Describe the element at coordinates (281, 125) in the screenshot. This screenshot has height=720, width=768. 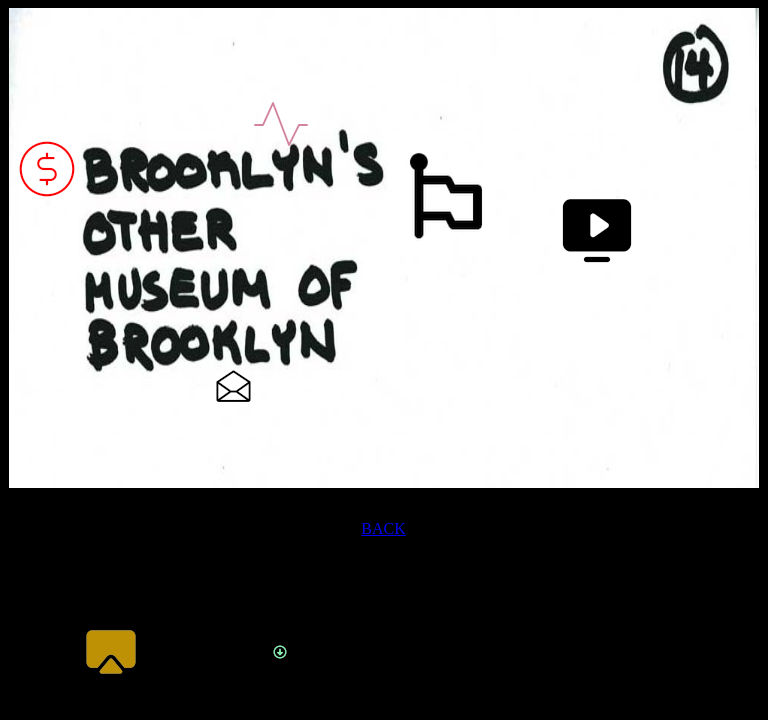
I see `view health or heart rate monitoring` at that location.